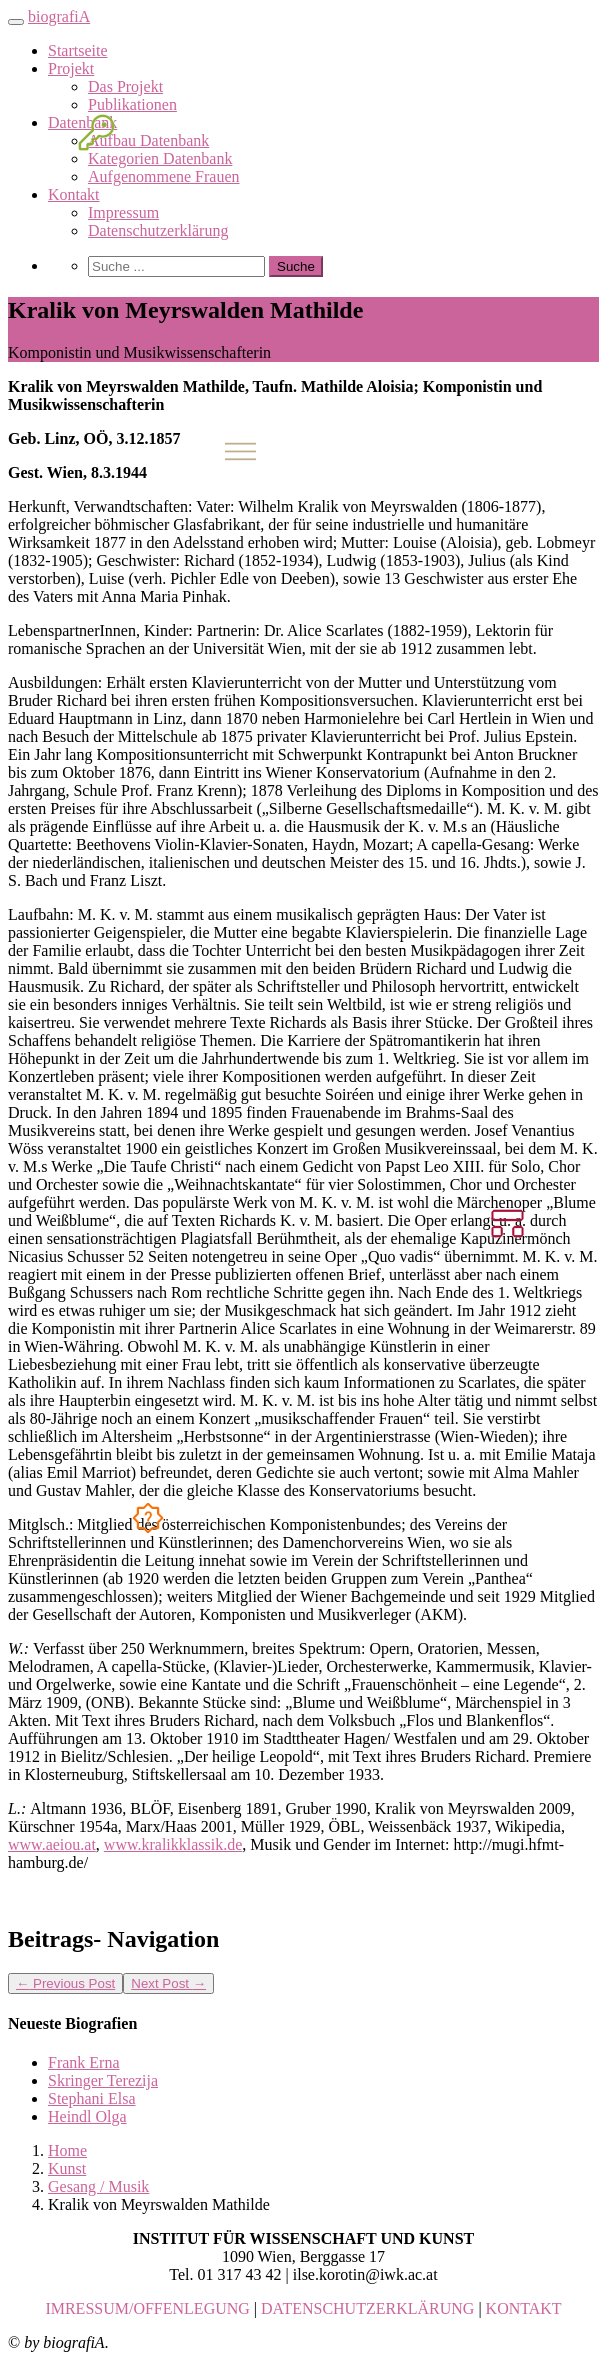 The width and height of the screenshot is (607, 2360). Describe the element at coordinates (240, 450) in the screenshot. I see `open navigation menu` at that location.